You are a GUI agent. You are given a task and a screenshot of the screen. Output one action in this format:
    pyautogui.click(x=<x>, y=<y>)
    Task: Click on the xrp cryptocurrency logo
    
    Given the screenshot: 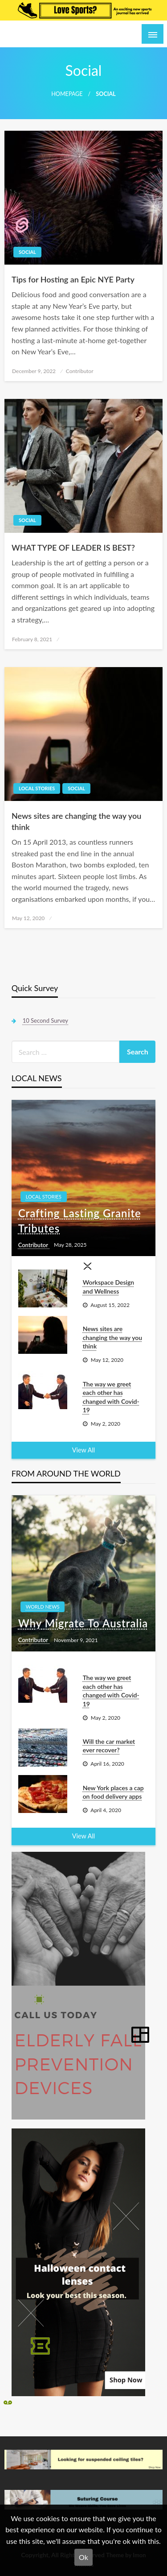 What is the action you would take?
    pyautogui.click(x=87, y=1266)
    